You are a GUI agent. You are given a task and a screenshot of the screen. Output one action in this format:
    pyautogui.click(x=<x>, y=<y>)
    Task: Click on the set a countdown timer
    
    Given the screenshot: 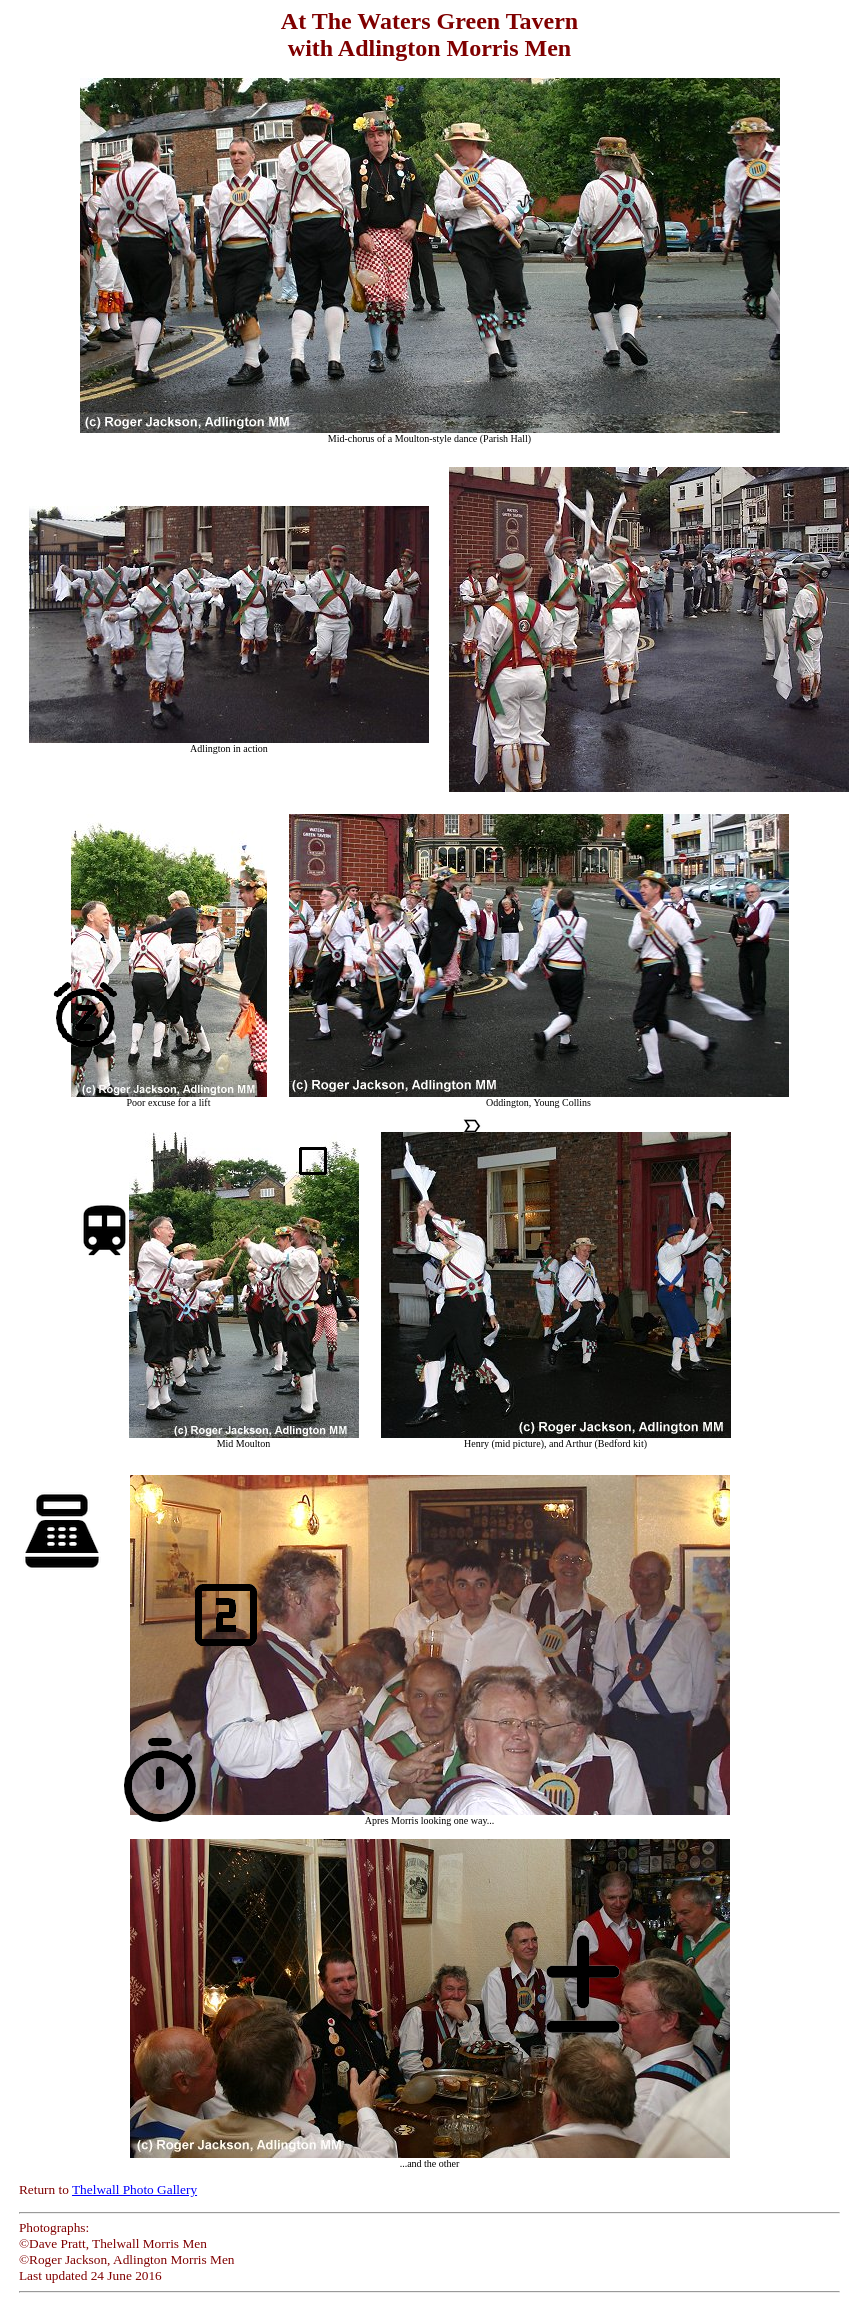 What is the action you would take?
    pyautogui.click(x=160, y=1782)
    